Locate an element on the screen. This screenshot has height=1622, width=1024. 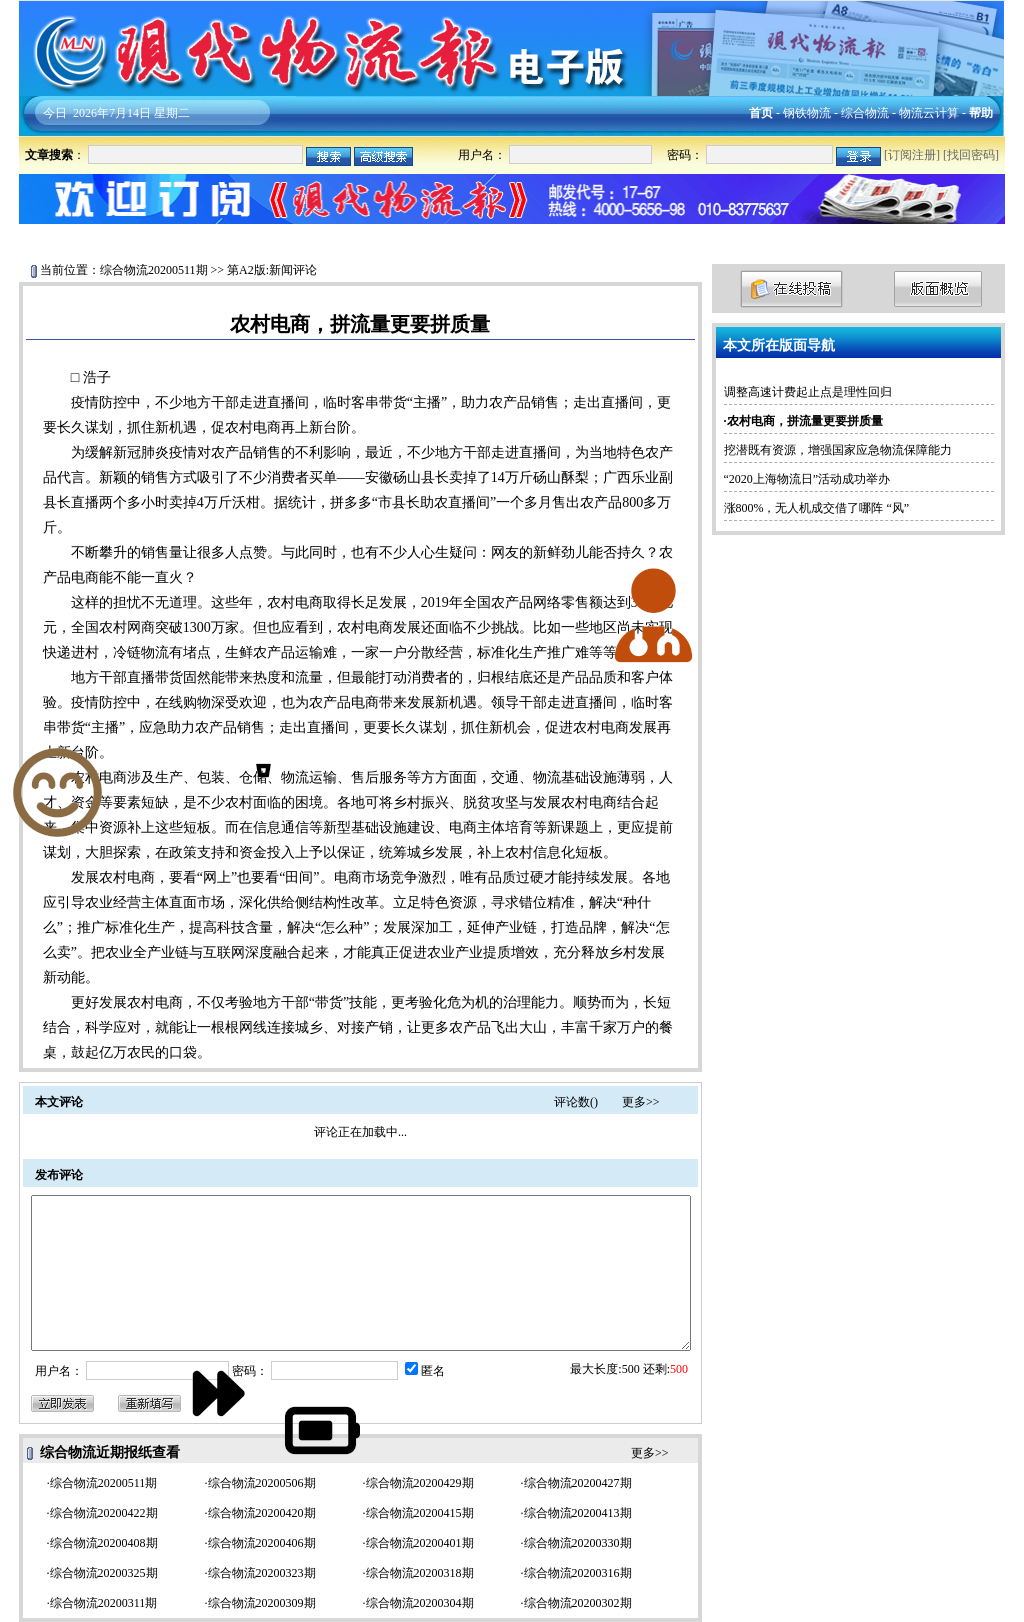
open bitbucket repository is located at coordinates (263, 770).